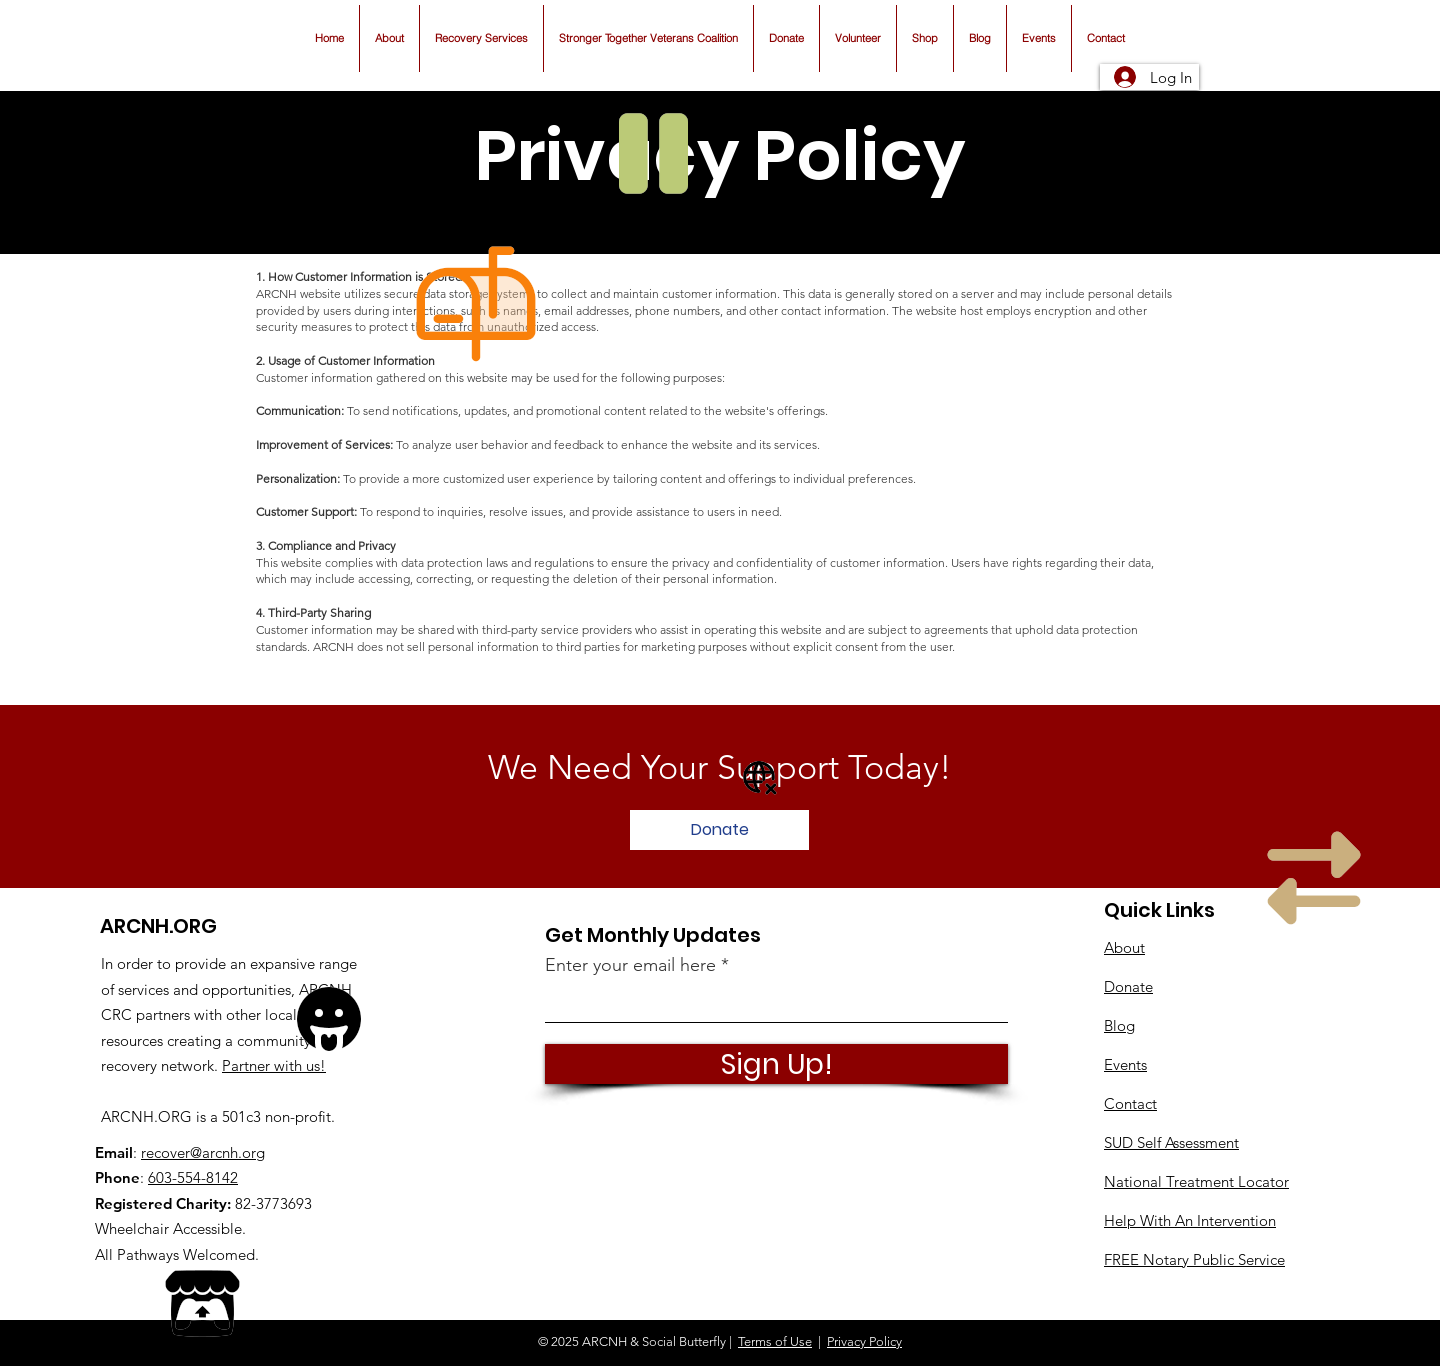 This screenshot has width=1440, height=1366. What do you see at coordinates (476, 306) in the screenshot?
I see `access your mailbox or inbox` at bounding box center [476, 306].